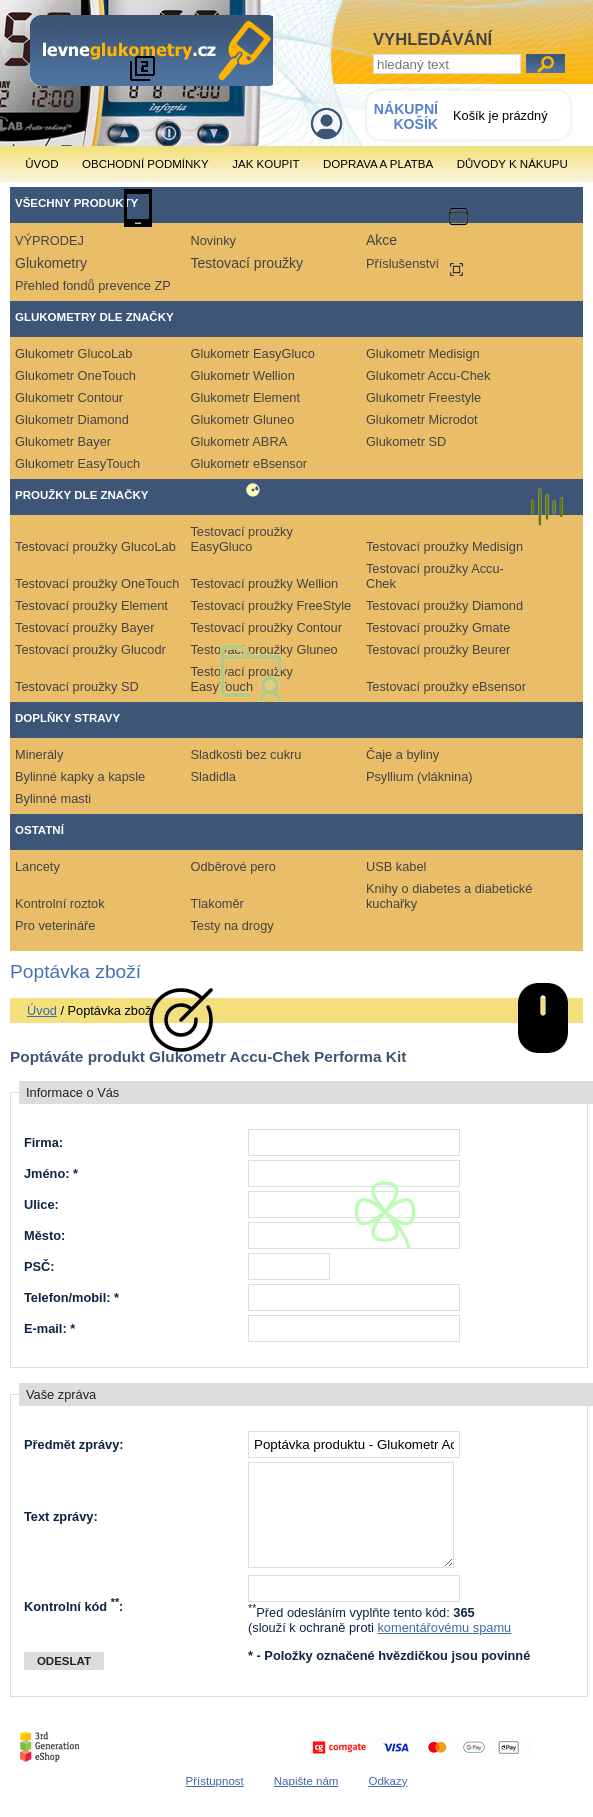  Describe the element at coordinates (253, 490) in the screenshot. I see `play or access music library` at that location.